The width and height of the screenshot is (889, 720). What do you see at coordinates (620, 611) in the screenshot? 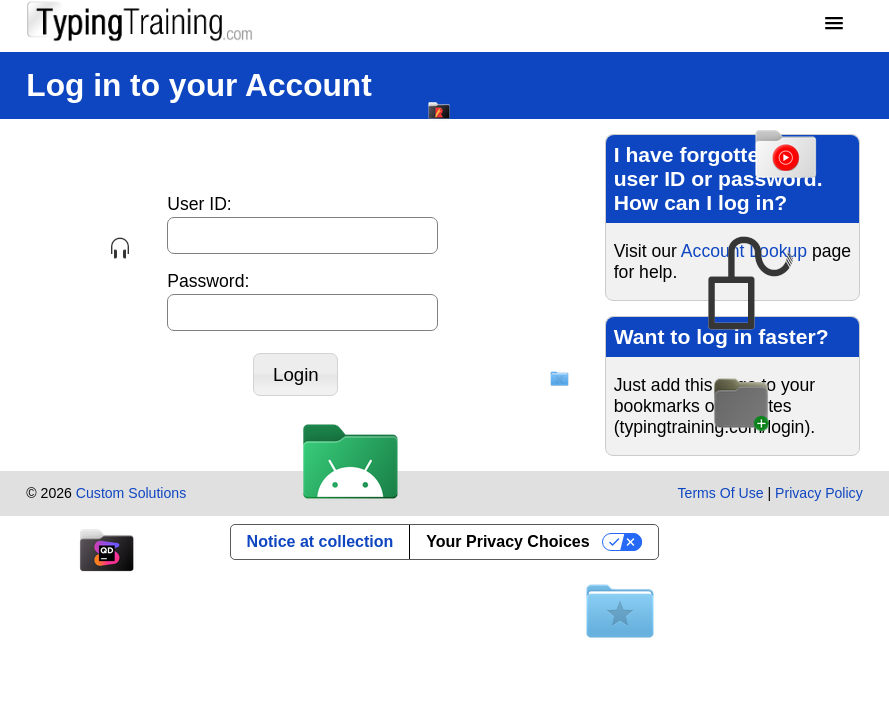
I see `open your bookmarked files folder` at bounding box center [620, 611].